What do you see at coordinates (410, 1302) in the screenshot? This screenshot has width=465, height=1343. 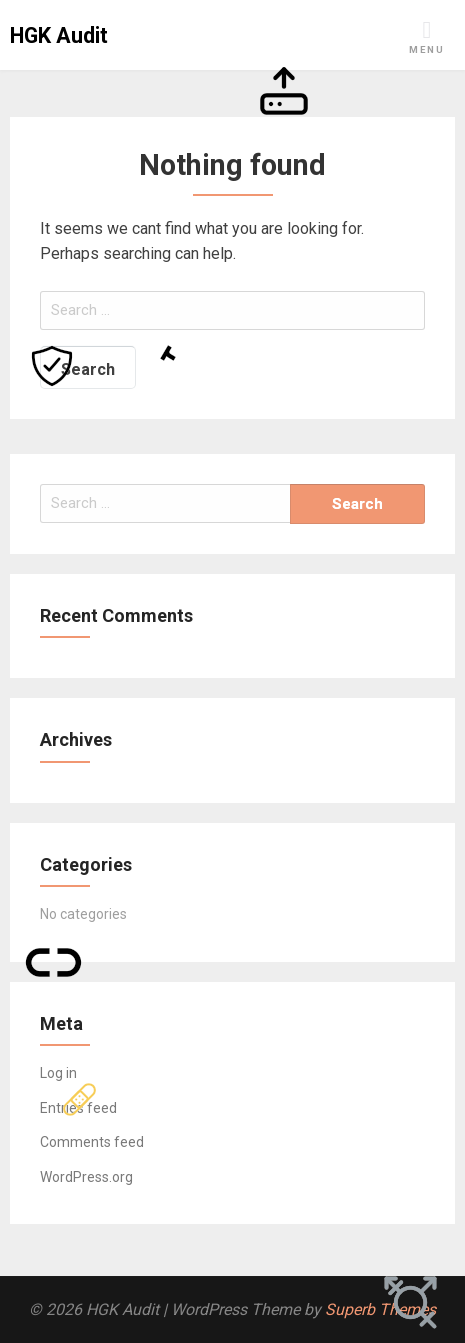 I see `indicates transgender identity option` at bounding box center [410, 1302].